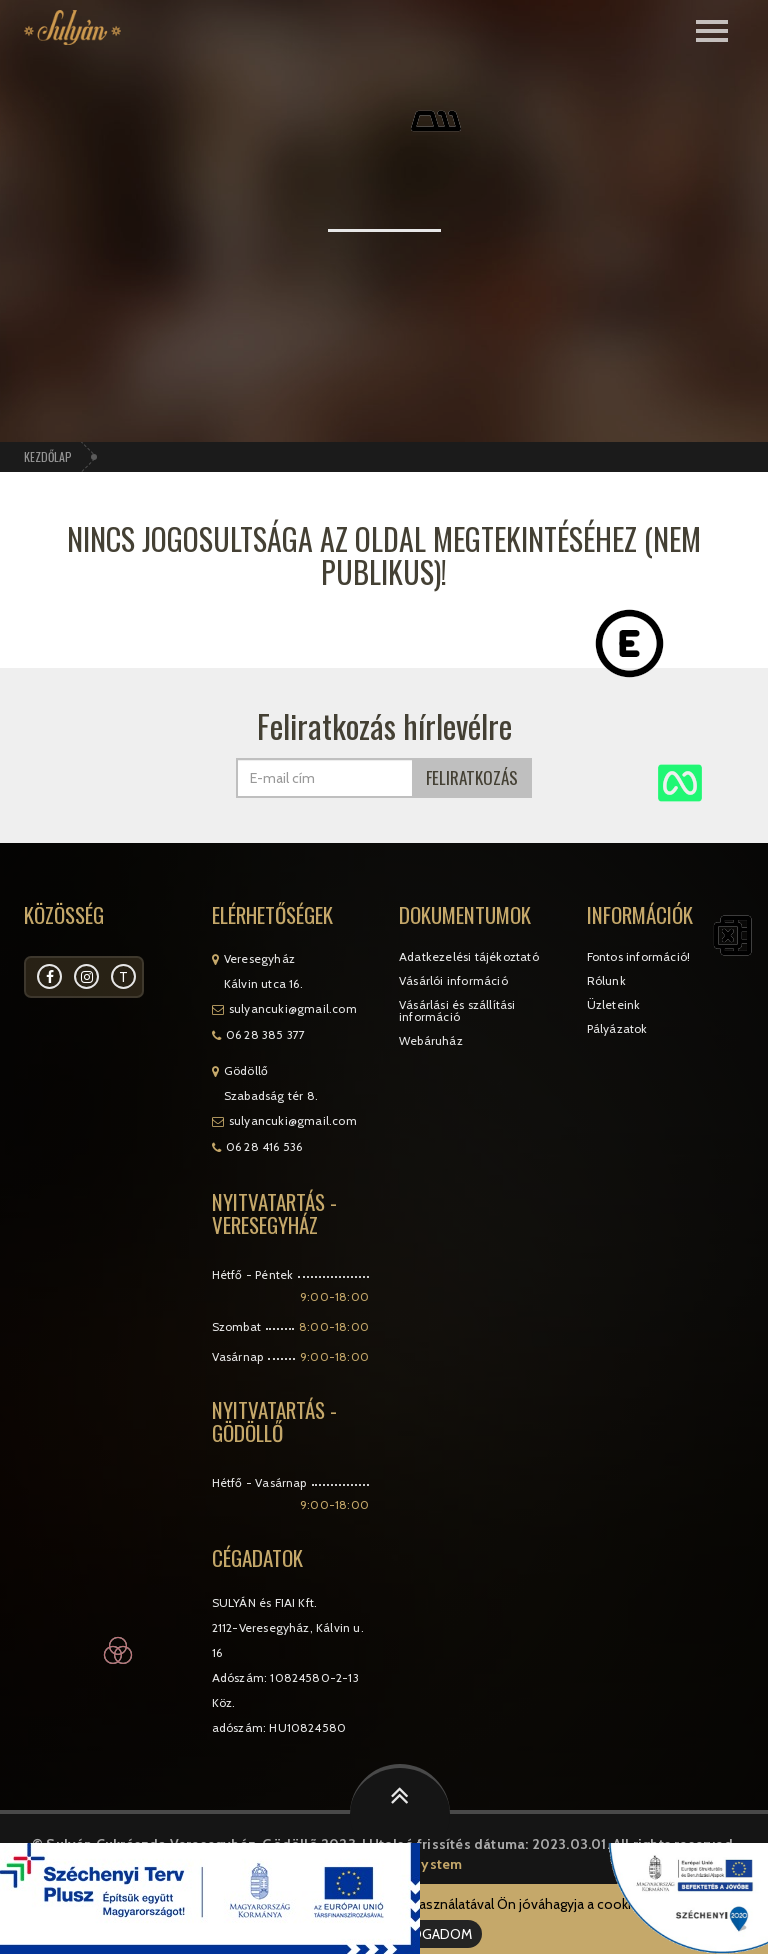  I want to click on meta company logo, so click(680, 783).